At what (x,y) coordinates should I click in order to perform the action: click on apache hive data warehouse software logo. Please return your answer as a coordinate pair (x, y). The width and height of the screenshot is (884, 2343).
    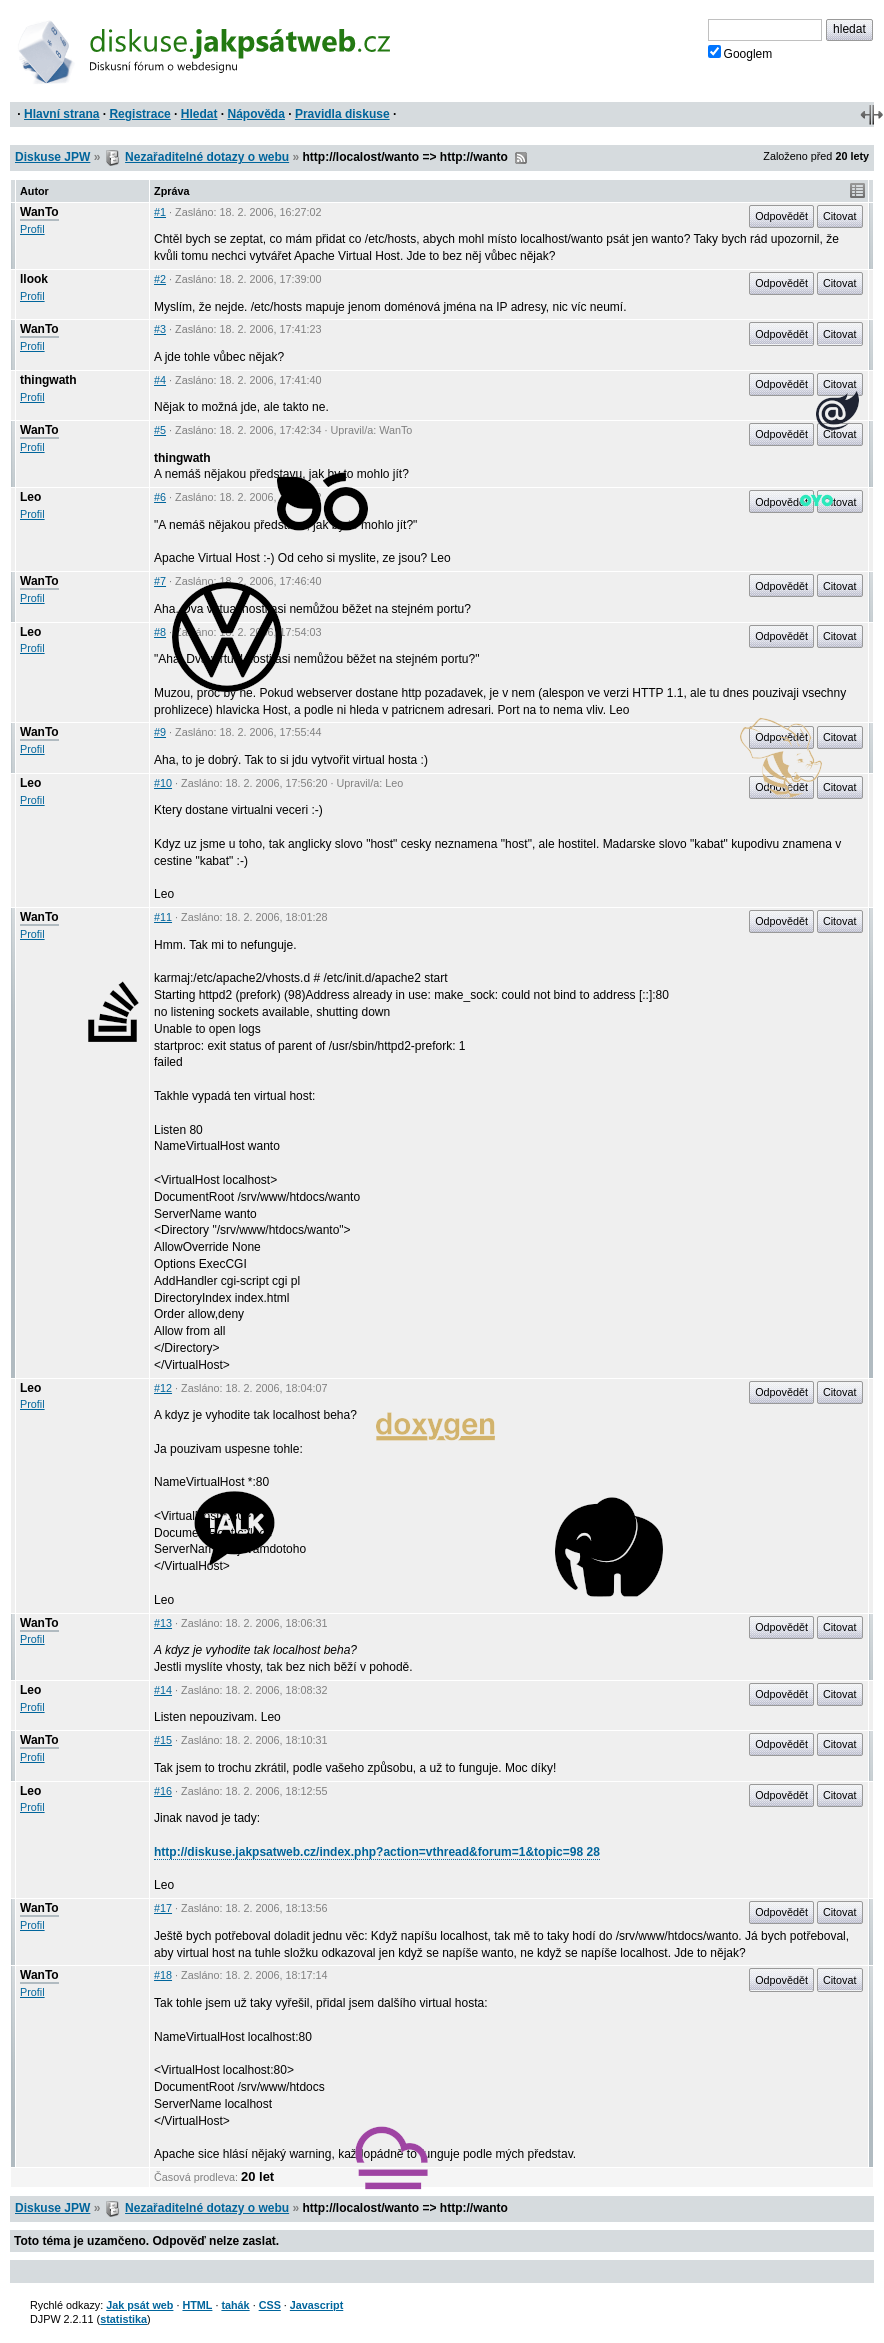
    Looking at the image, I should click on (781, 758).